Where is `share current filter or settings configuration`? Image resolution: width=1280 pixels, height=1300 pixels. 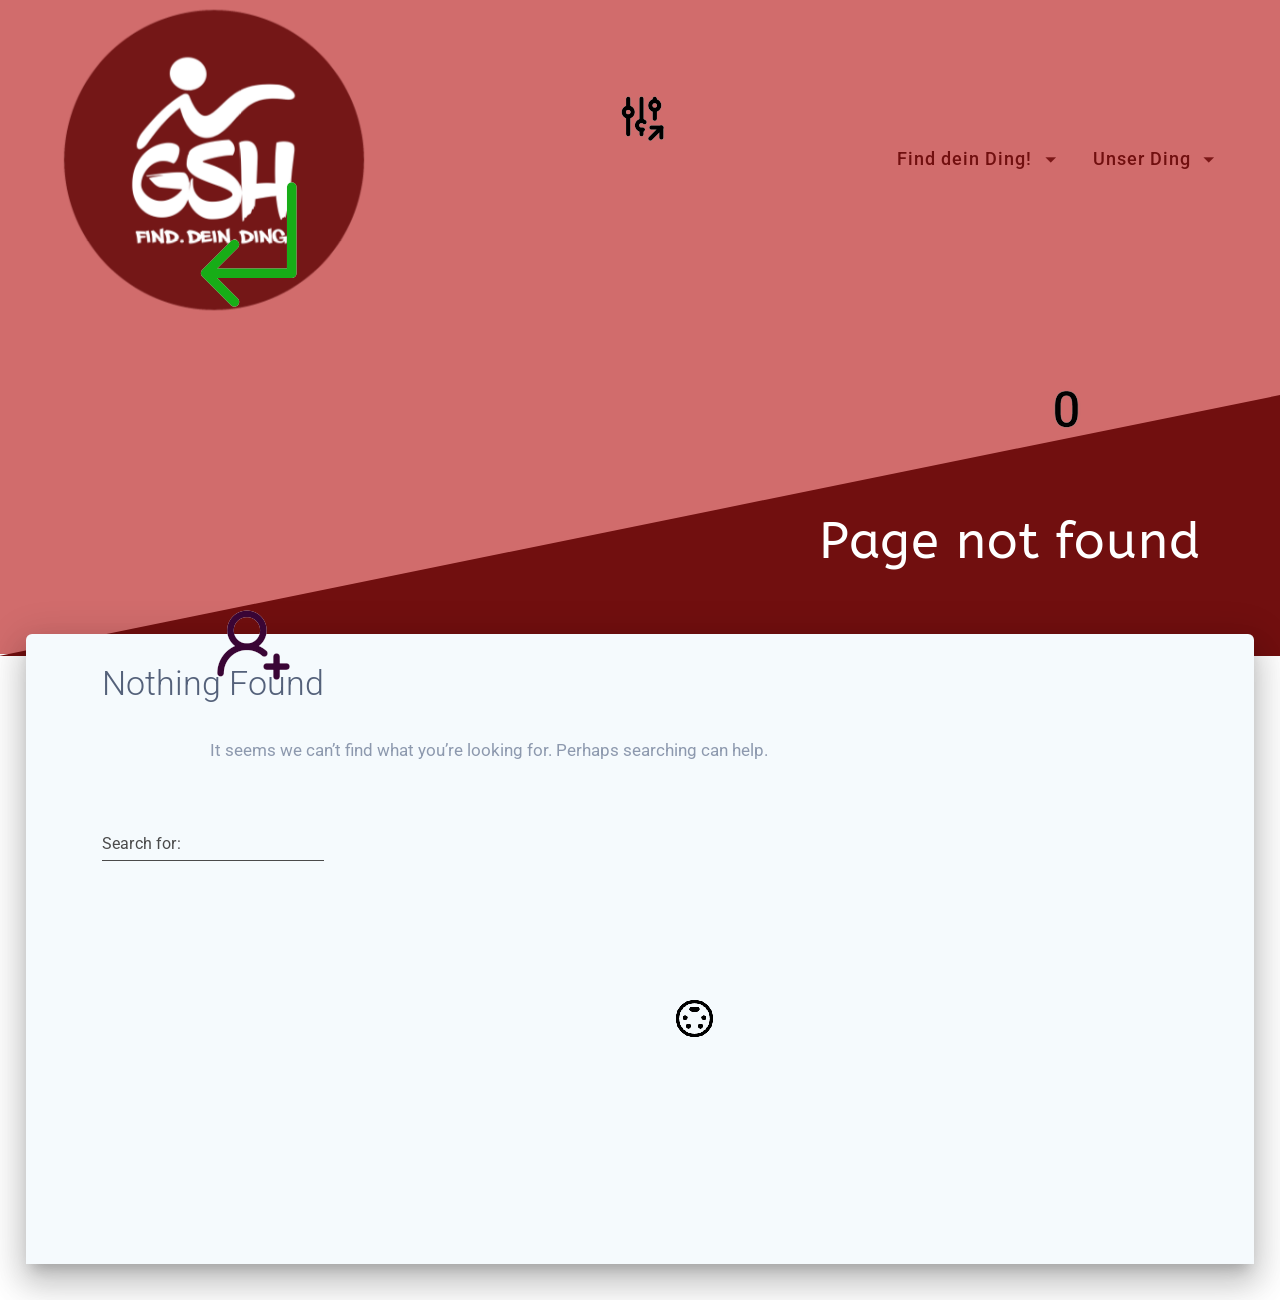 share current filter or settings configuration is located at coordinates (641, 116).